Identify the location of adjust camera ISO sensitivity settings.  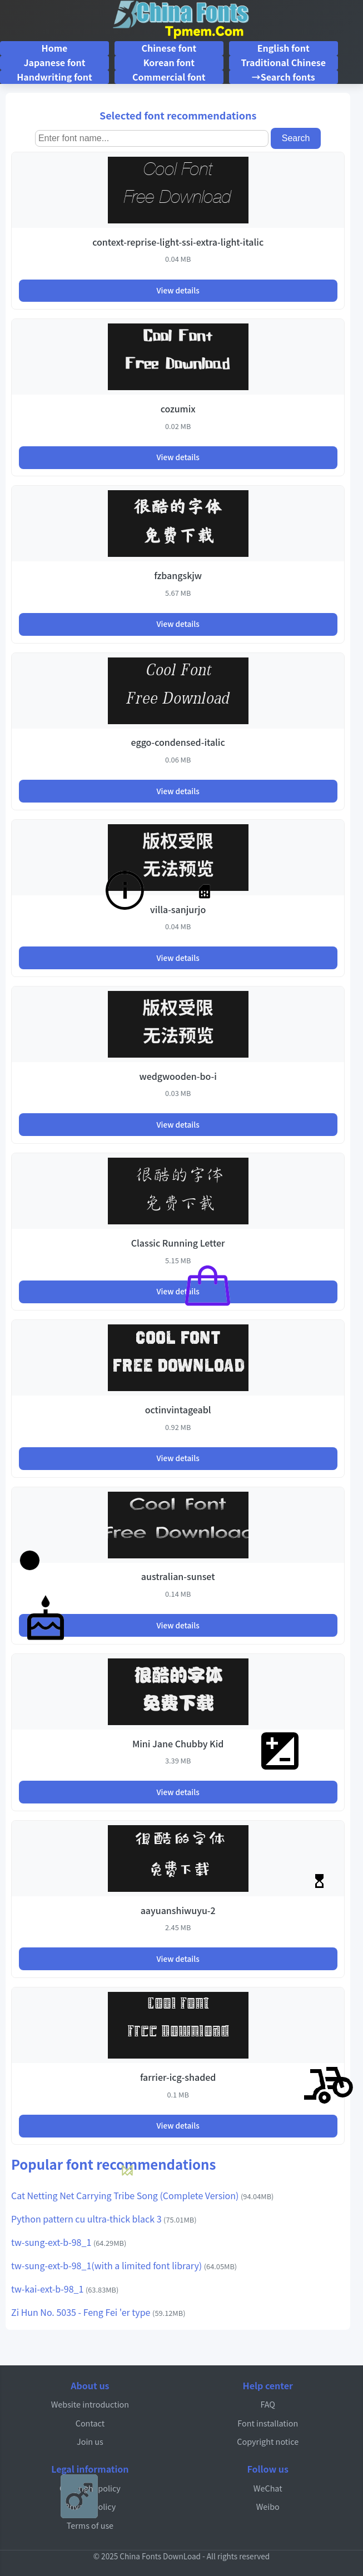
(280, 1751).